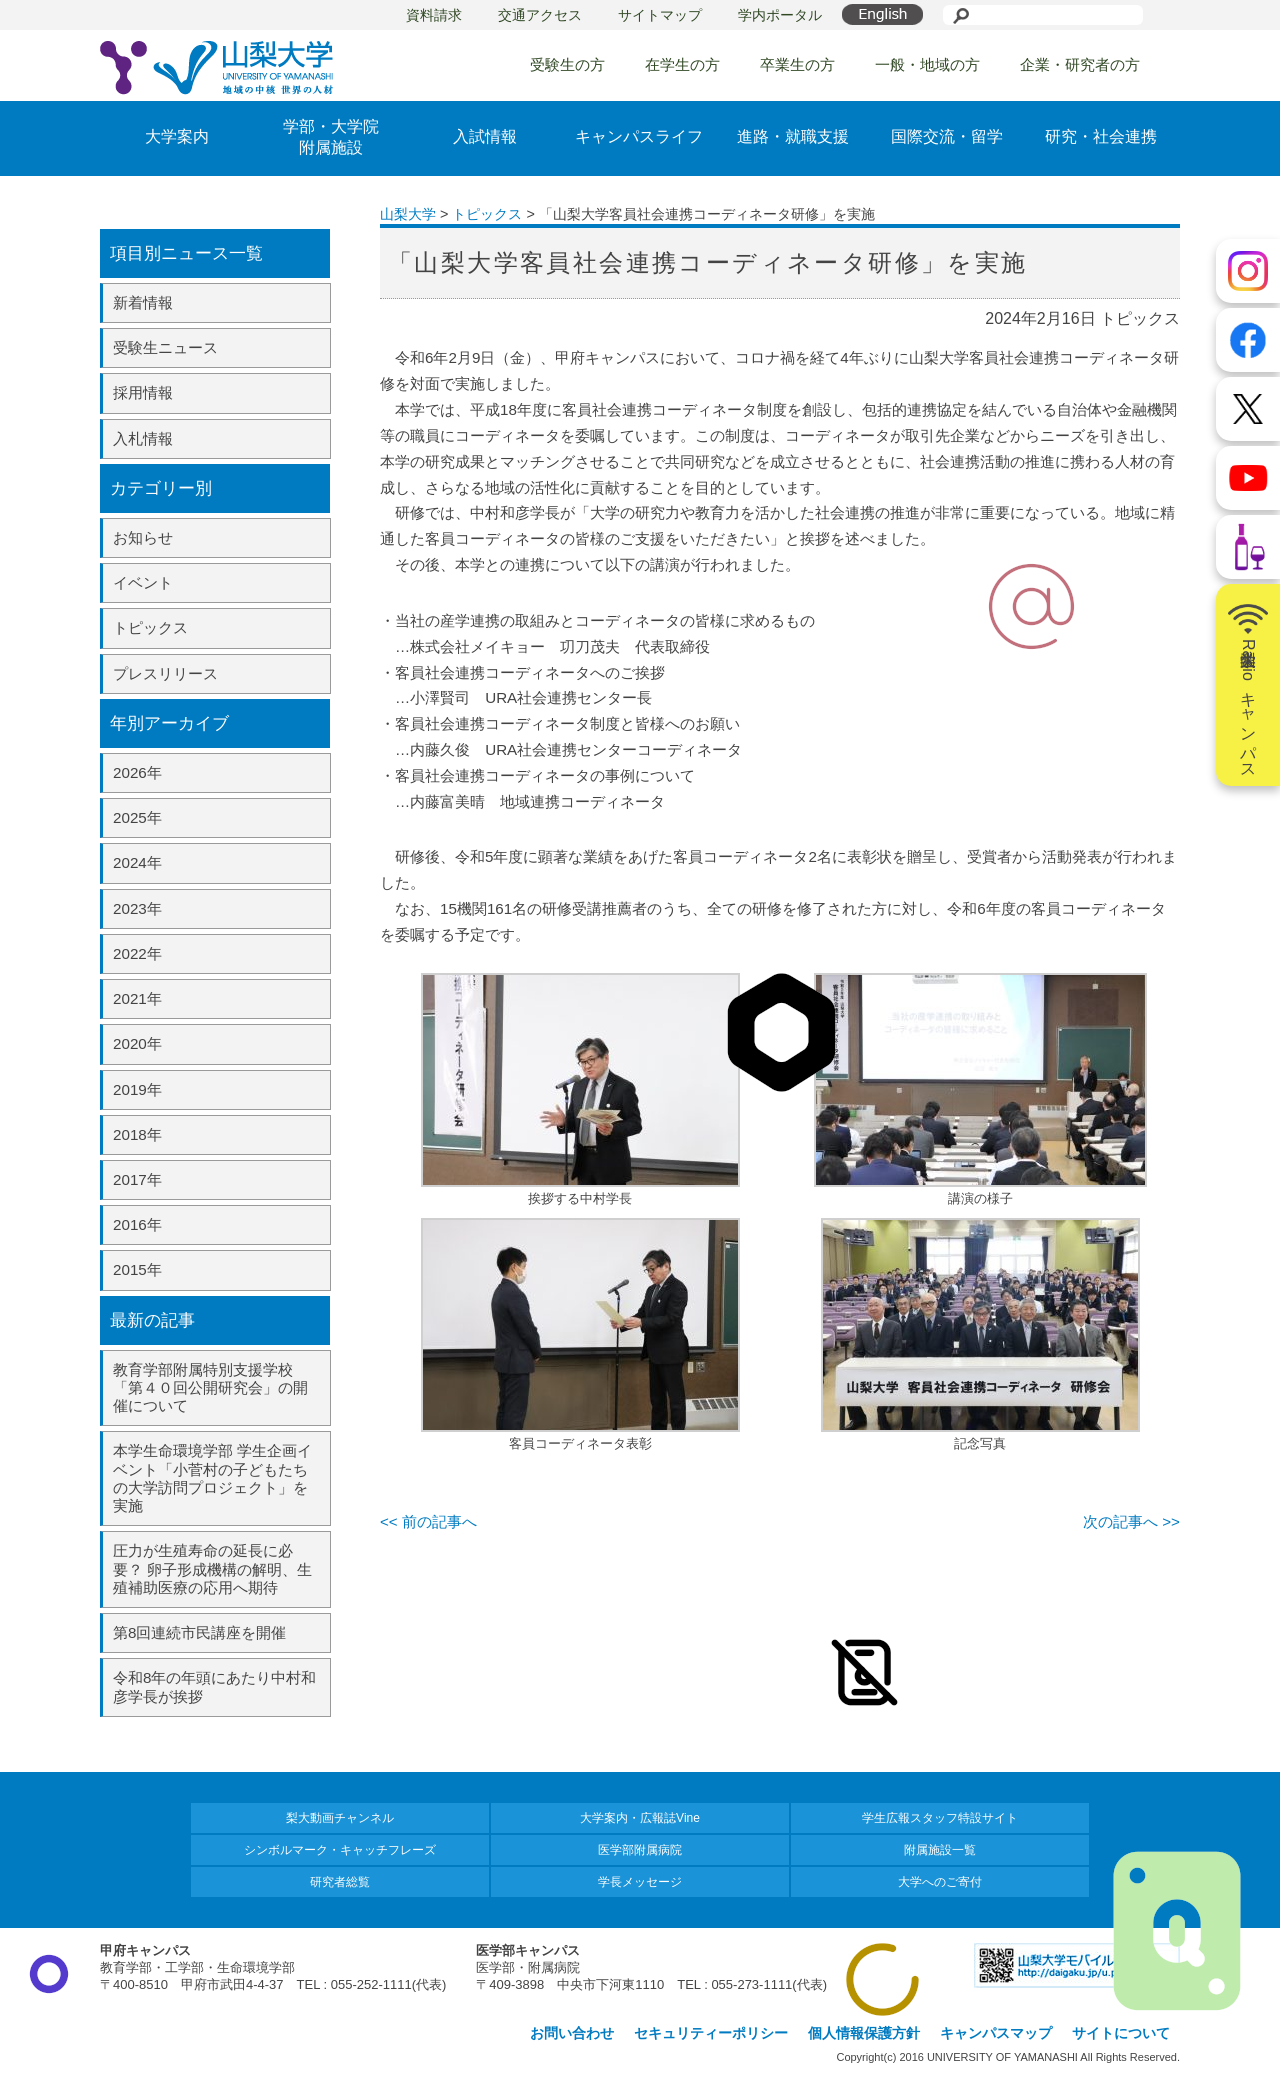 This screenshot has width=1280, height=2082. I want to click on disable or hide identification badge, so click(864, 1672).